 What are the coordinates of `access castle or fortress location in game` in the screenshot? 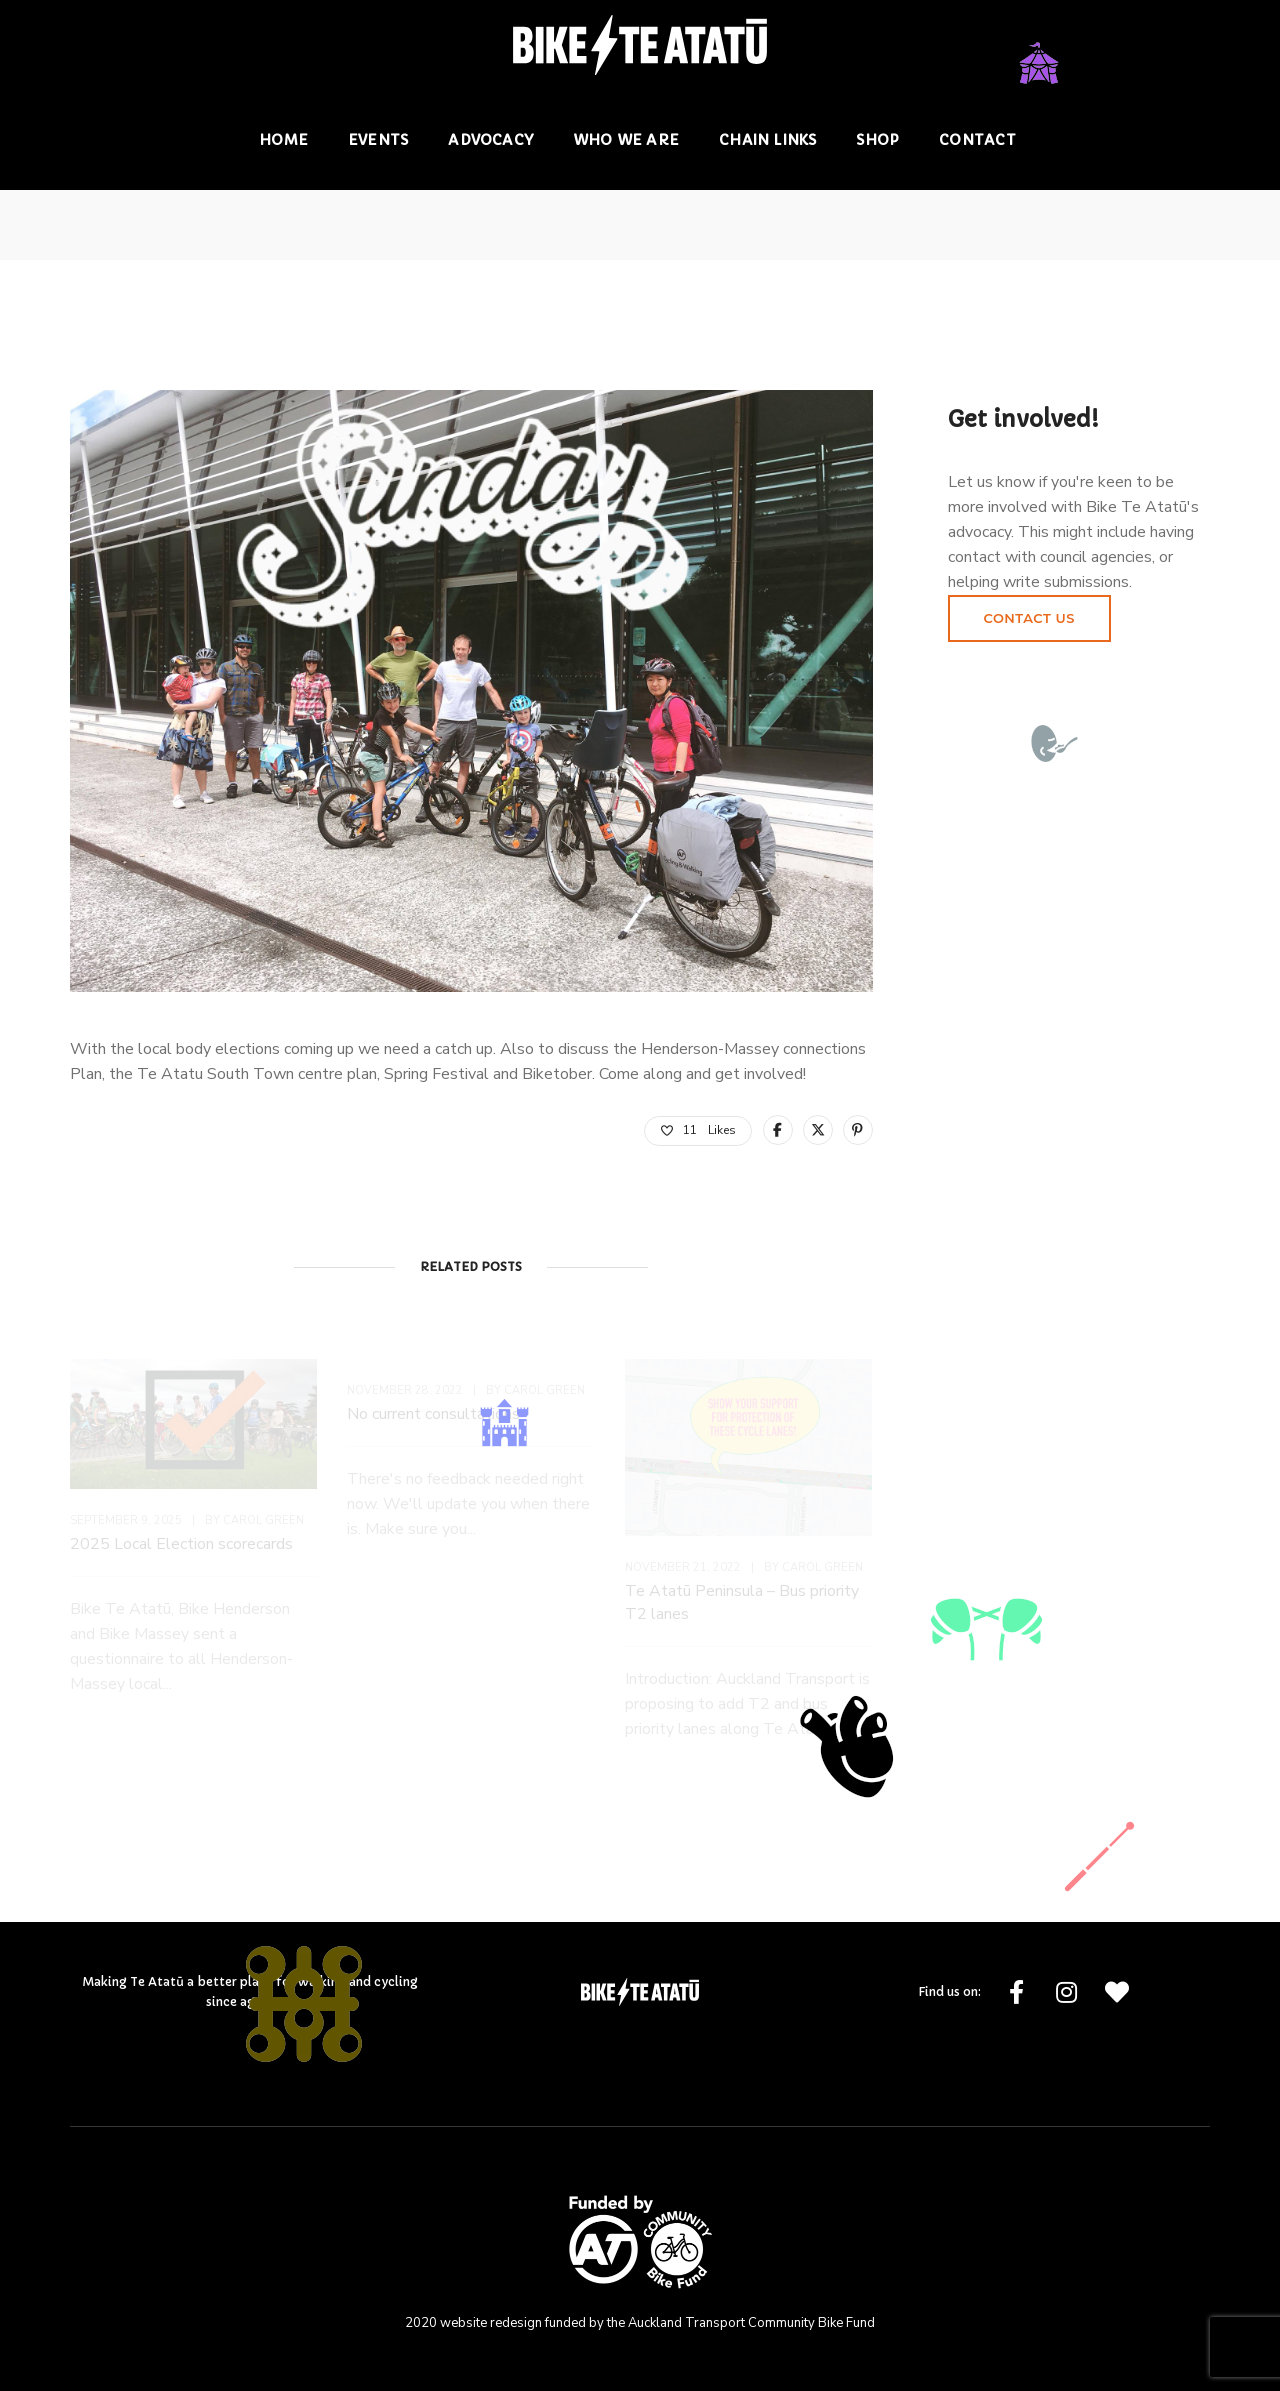 It's located at (504, 1422).